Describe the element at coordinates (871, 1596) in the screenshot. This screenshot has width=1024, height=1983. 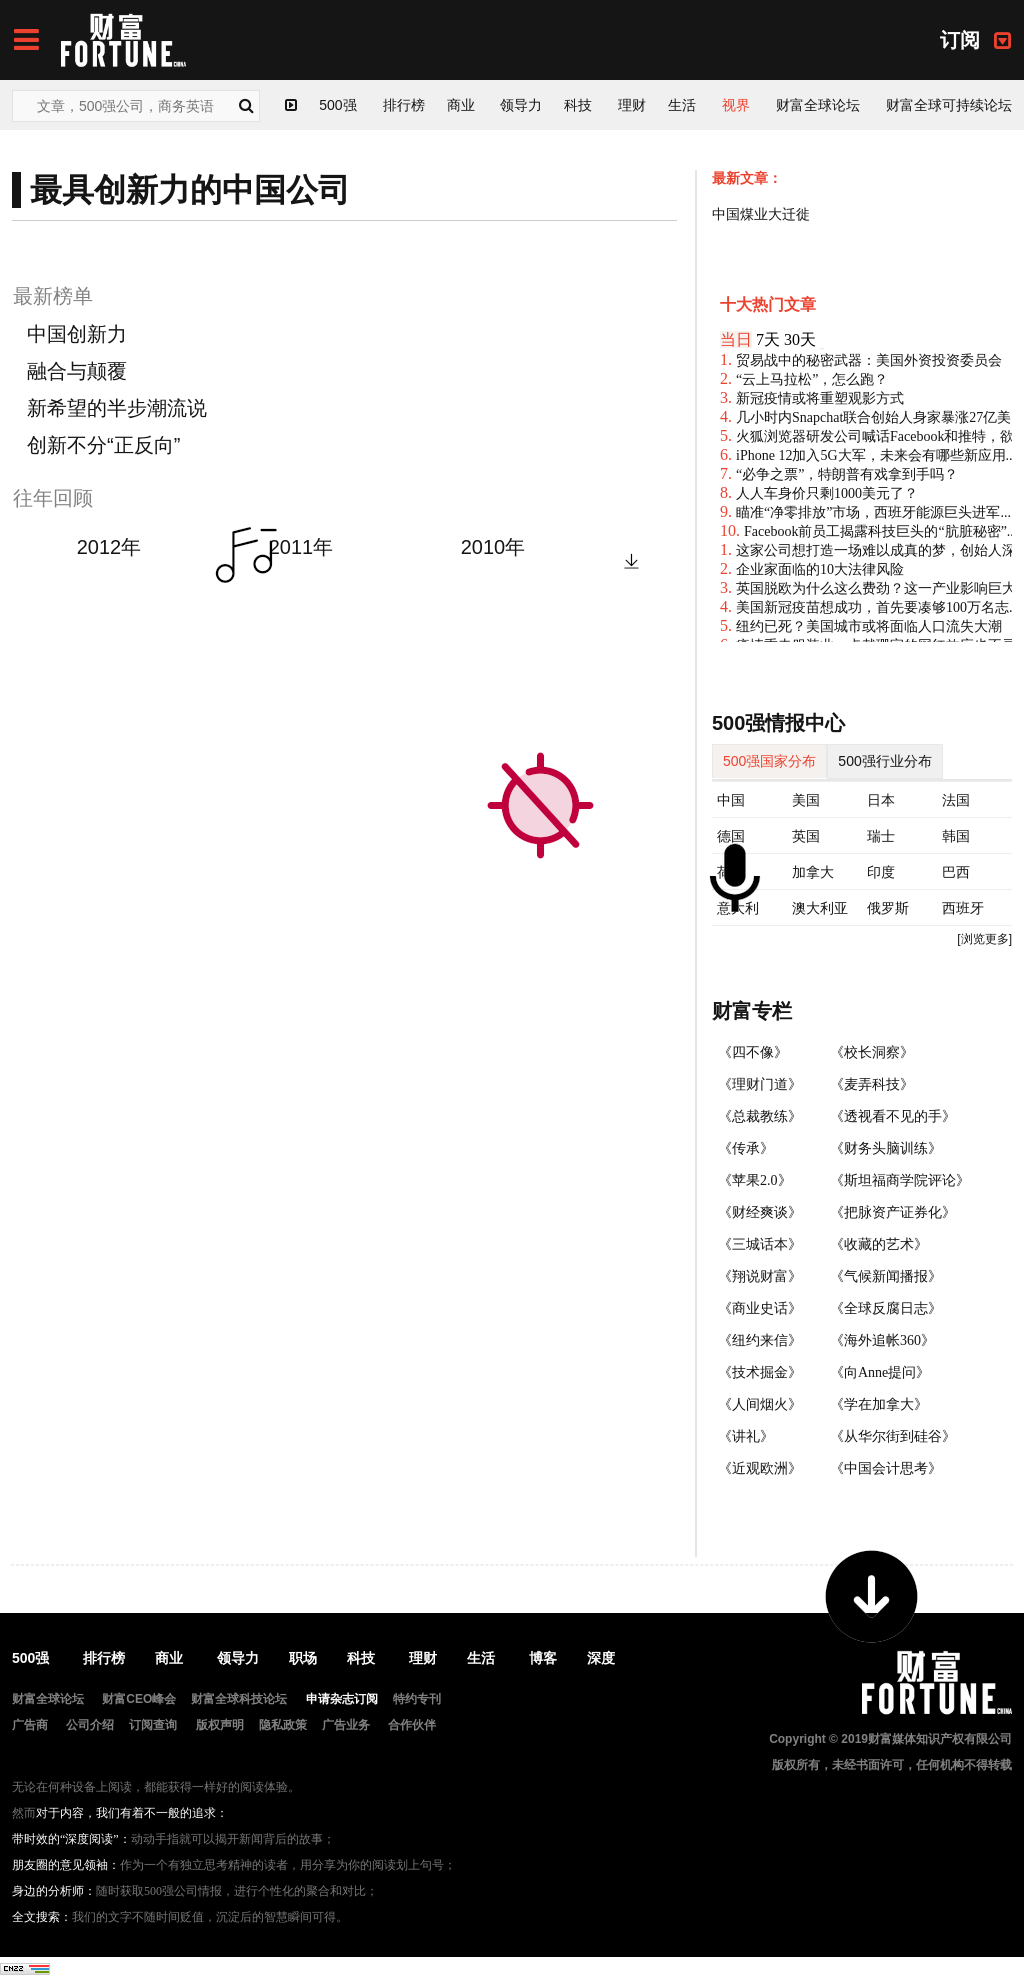
I see `download file or content` at that location.